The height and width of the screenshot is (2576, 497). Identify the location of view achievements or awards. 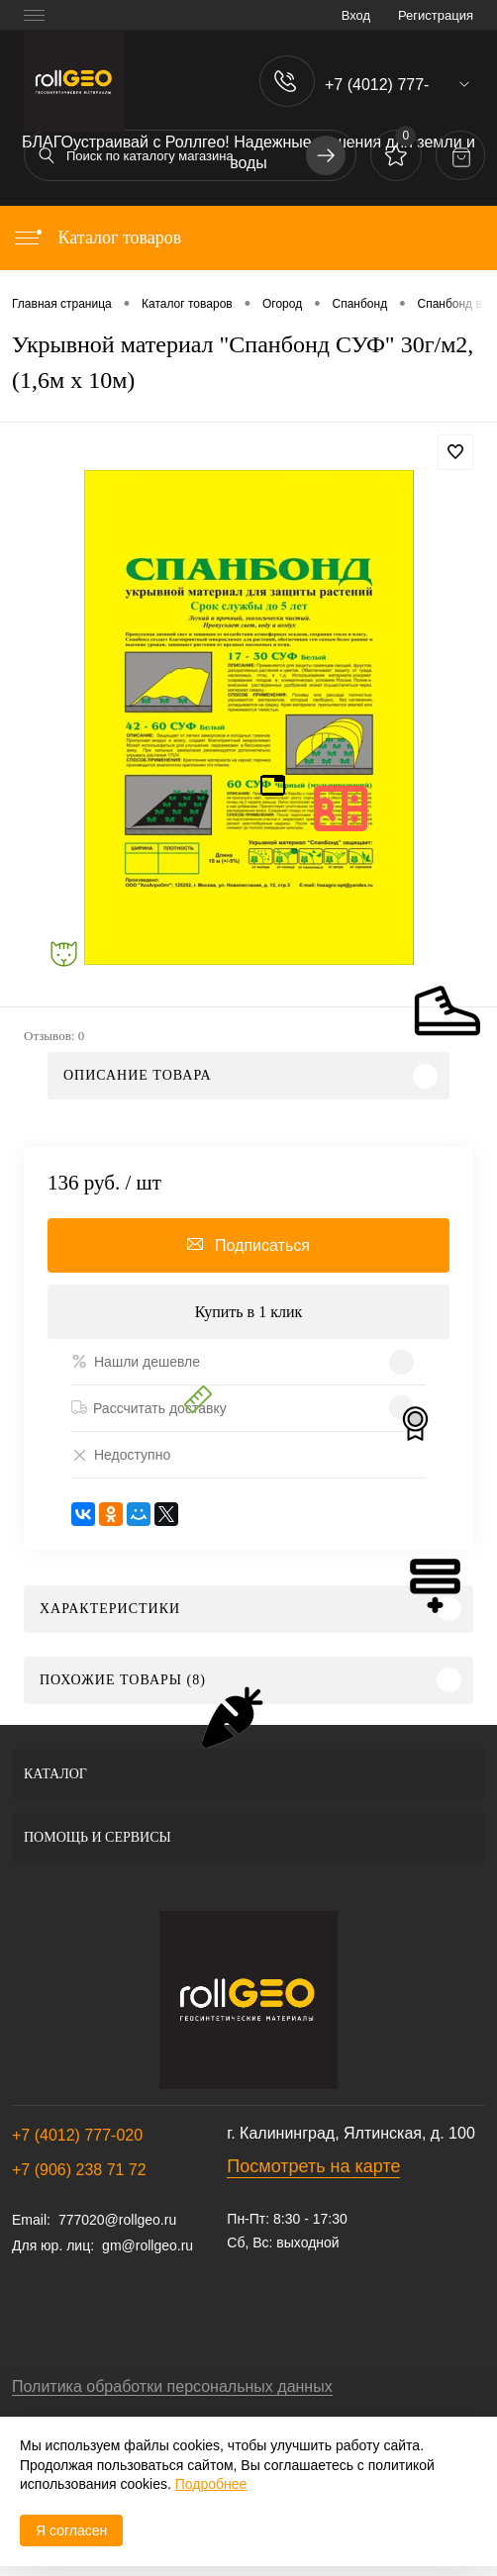
(415, 1423).